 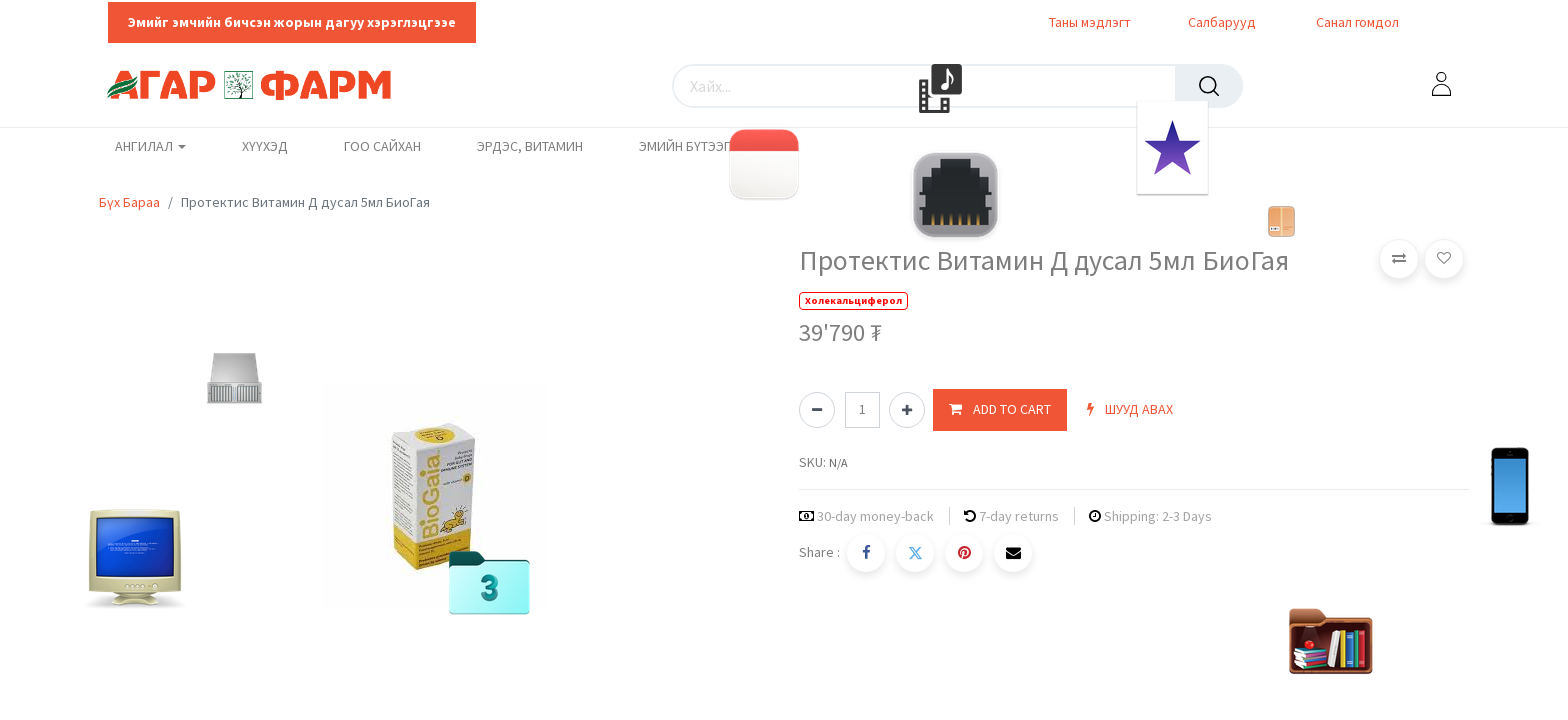 What do you see at coordinates (1510, 487) in the screenshot?
I see `connected iPhone device` at bounding box center [1510, 487].